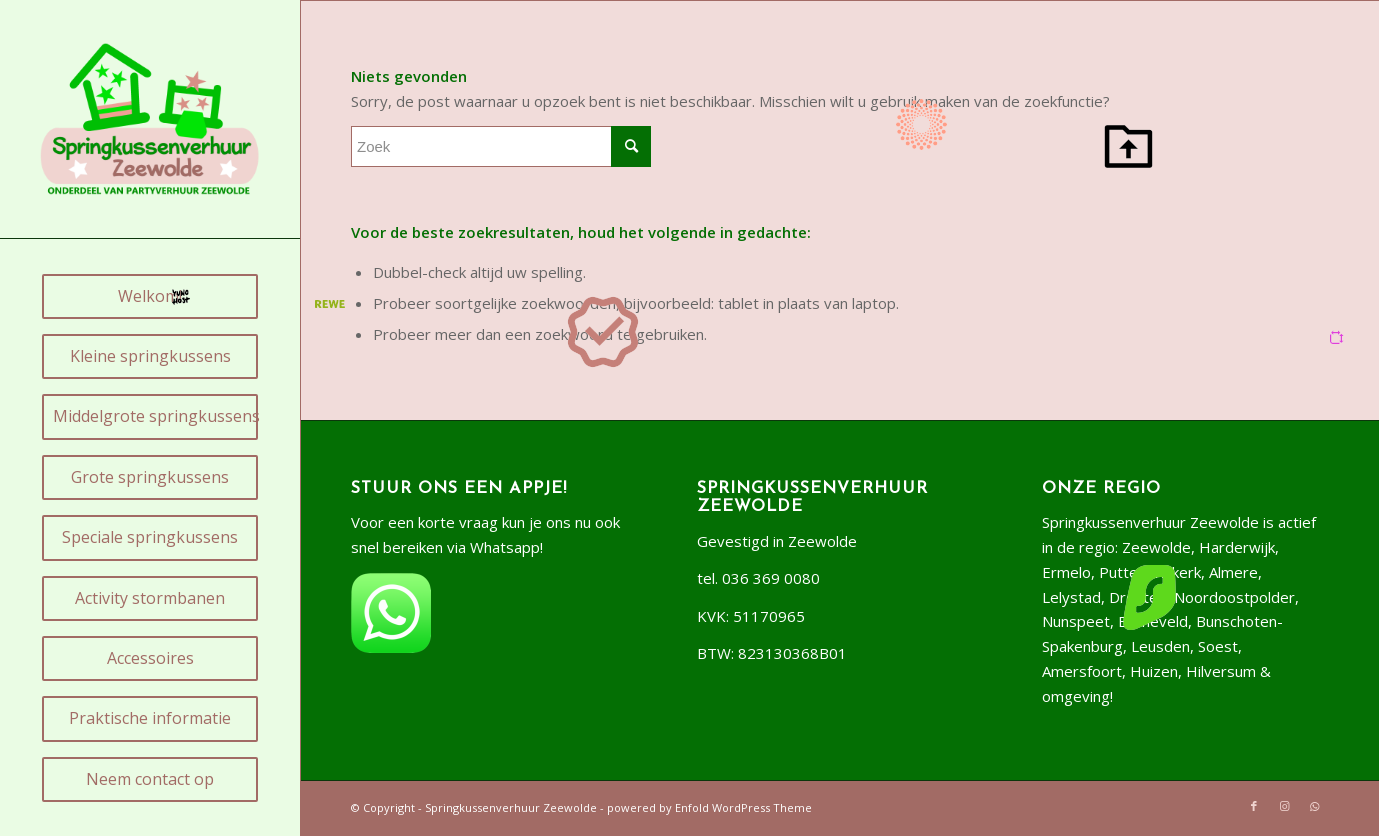  Describe the element at coordinates (603, 332) in the screenshot. I see `indicates a verified account or profile` at that location.